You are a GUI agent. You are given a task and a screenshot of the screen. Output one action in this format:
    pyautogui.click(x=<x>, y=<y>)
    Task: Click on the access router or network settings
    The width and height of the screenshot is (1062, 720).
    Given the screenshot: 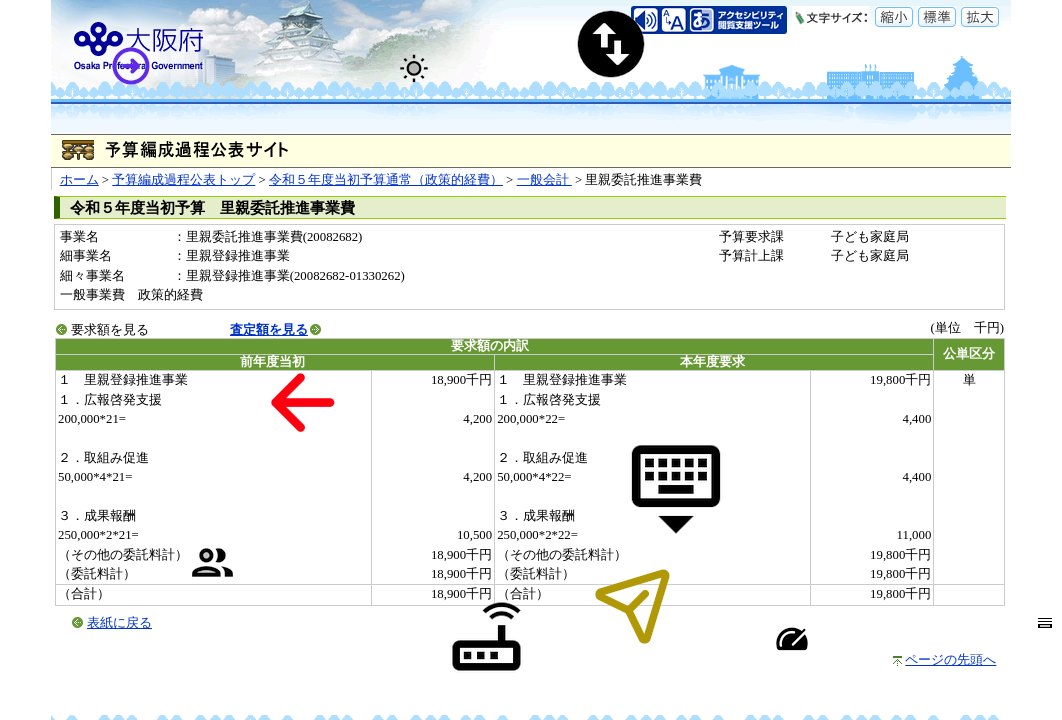 What is the action you would take?
    pyautogui.click(x=486, y=636)
    